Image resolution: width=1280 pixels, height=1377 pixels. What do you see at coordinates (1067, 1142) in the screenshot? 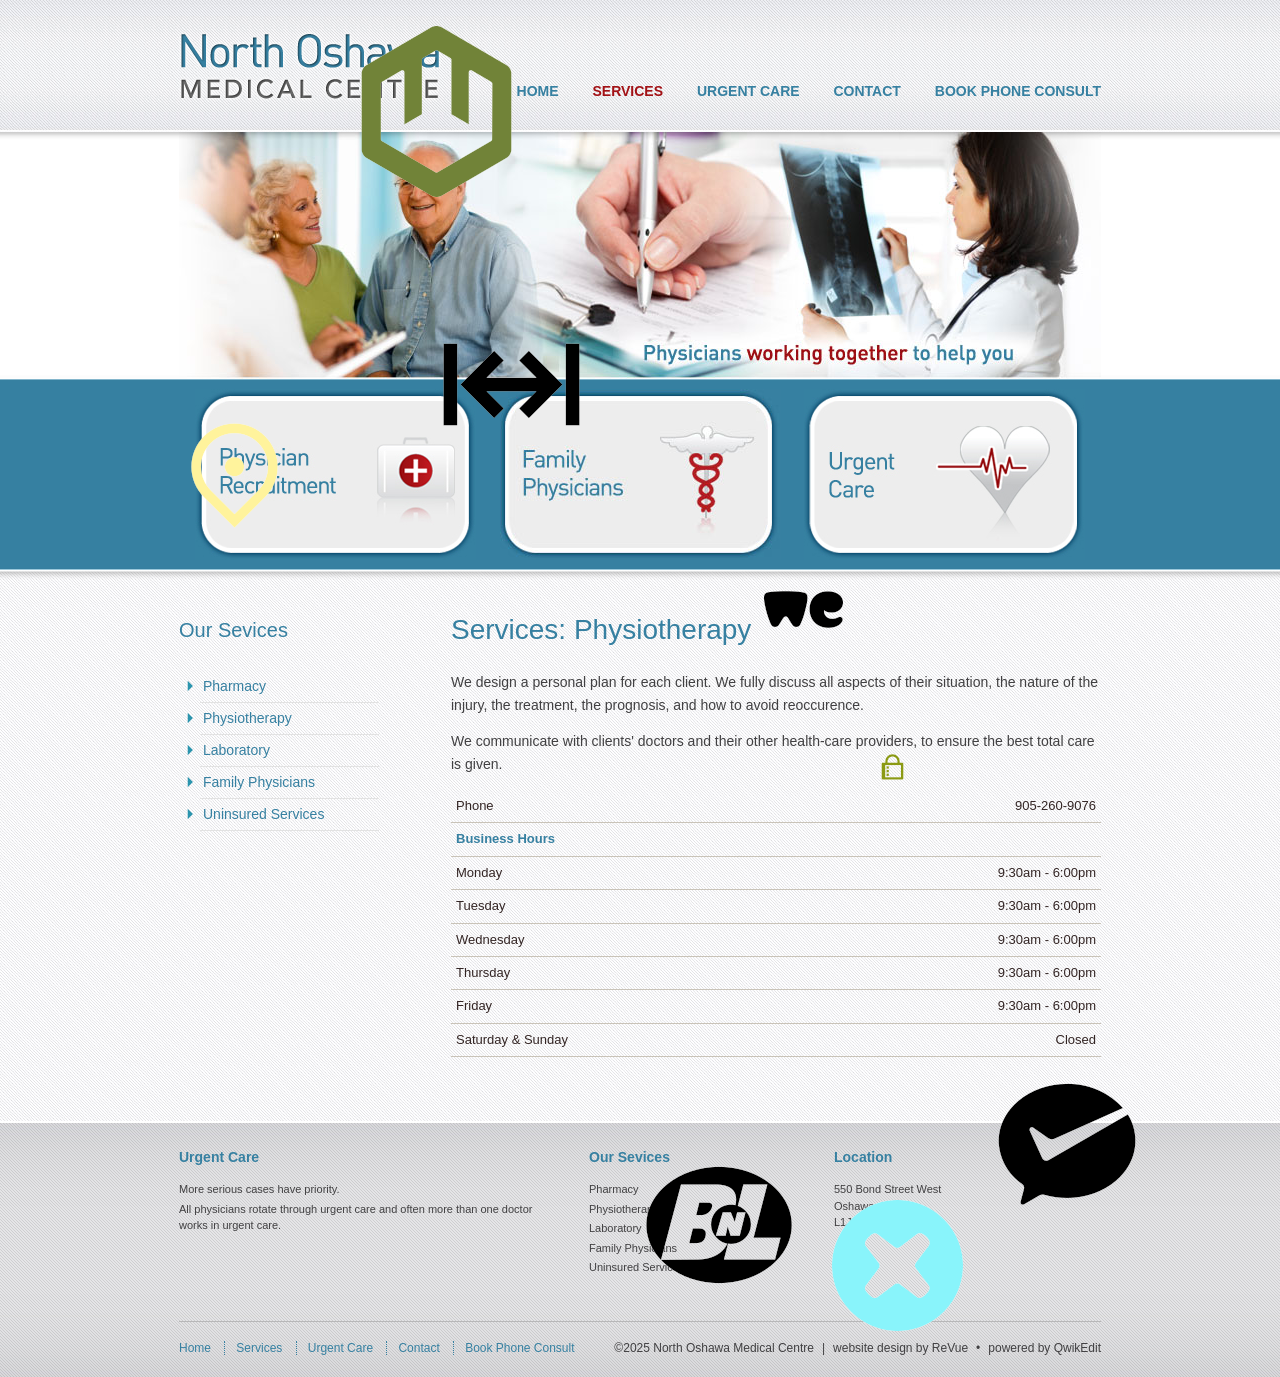
I see `pay with wechat pay` at bounding box center [1067, 1142].